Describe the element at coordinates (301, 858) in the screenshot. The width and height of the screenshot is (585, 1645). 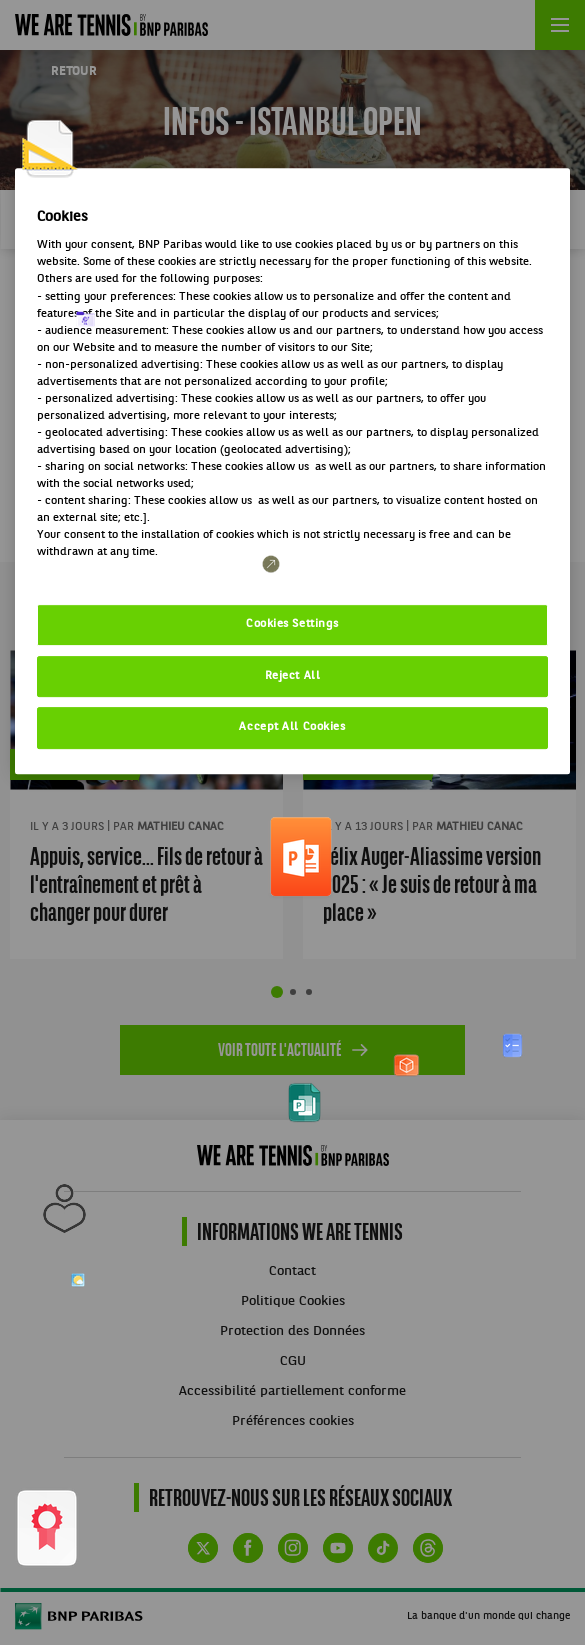
I see `presentation template file type indicator` at that location.